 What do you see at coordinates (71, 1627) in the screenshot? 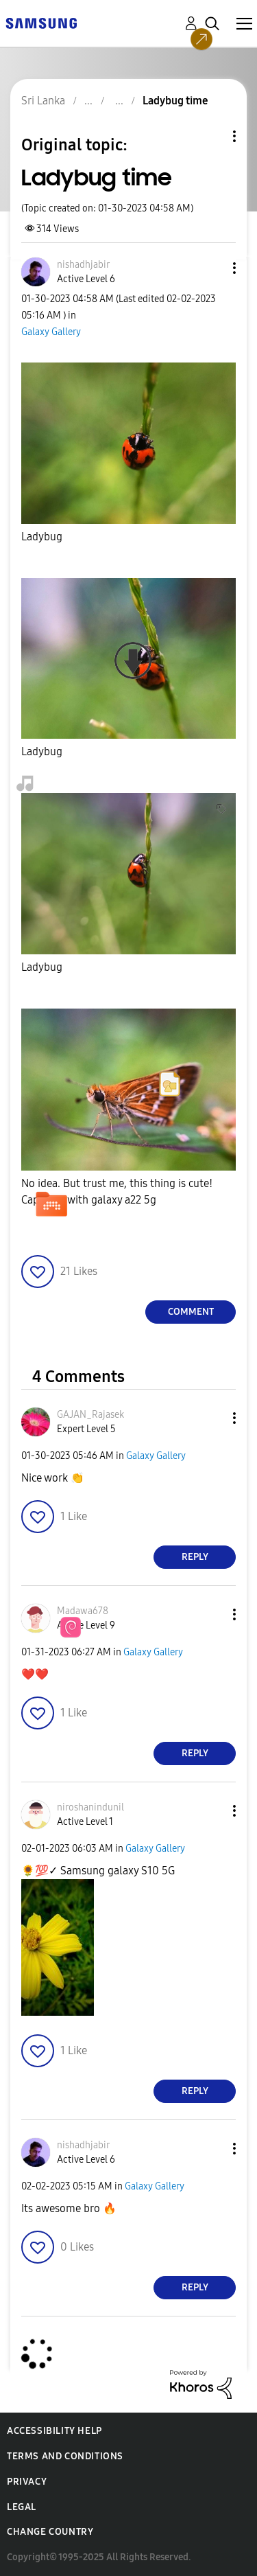
I see `launch debian linux application` at bounding box center [71, 1627].